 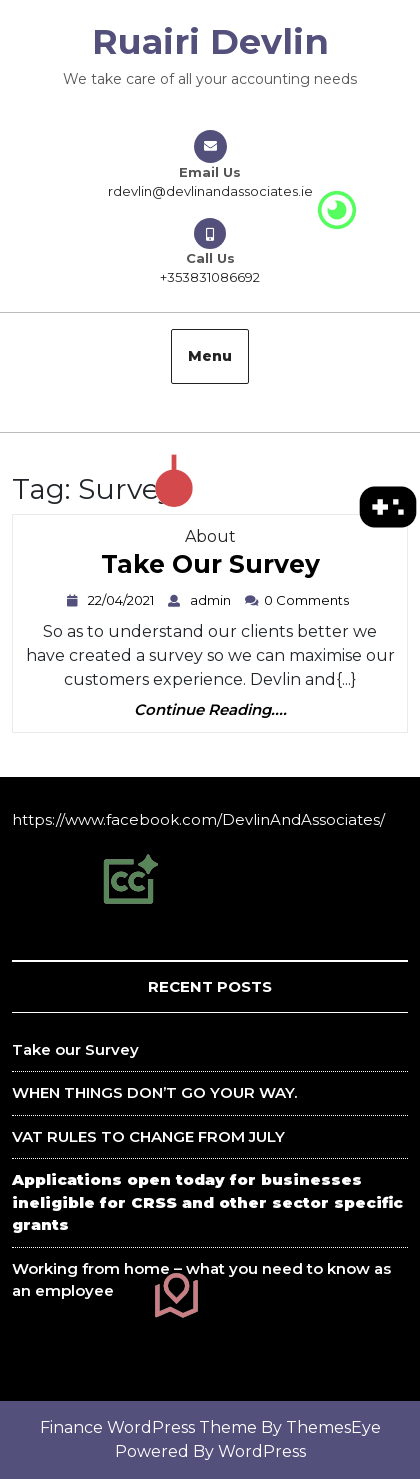 What do you see at coordinates (337, 210) in the screenshot?
I see `view or preview content` at bounding box center [337, 210].